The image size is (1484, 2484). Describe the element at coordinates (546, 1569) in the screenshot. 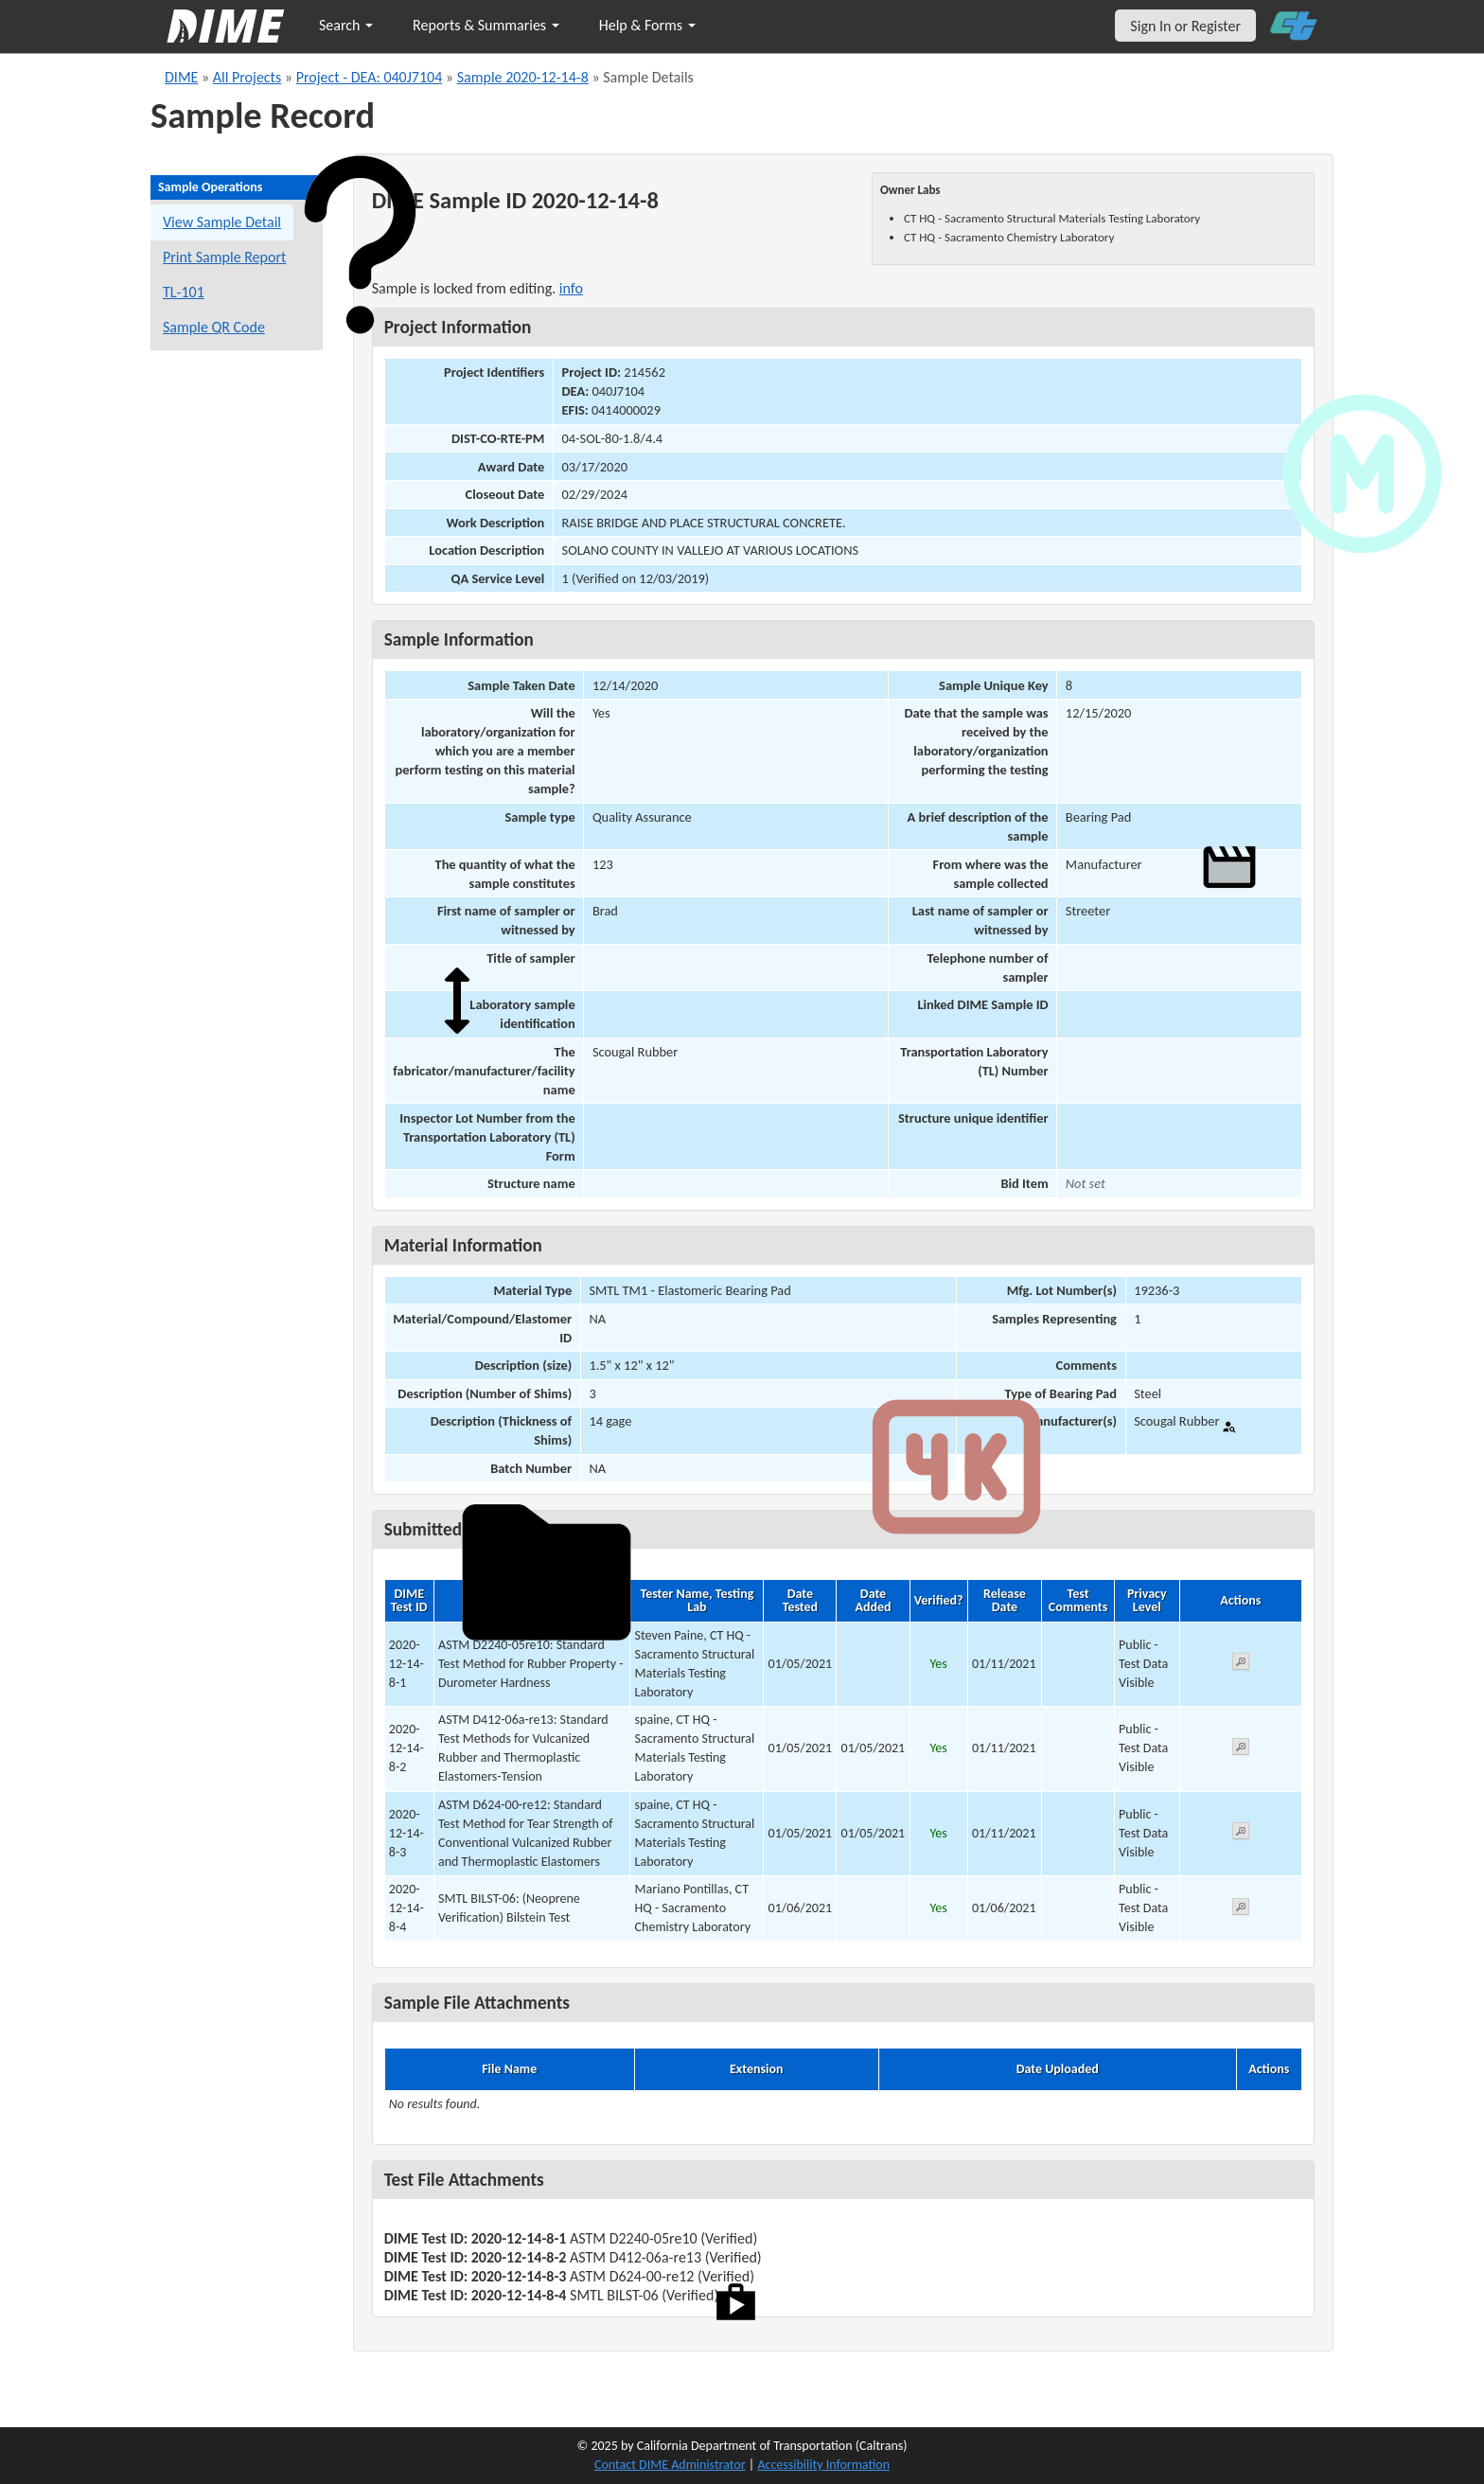

I see `open a folder to view its contents` at that location.